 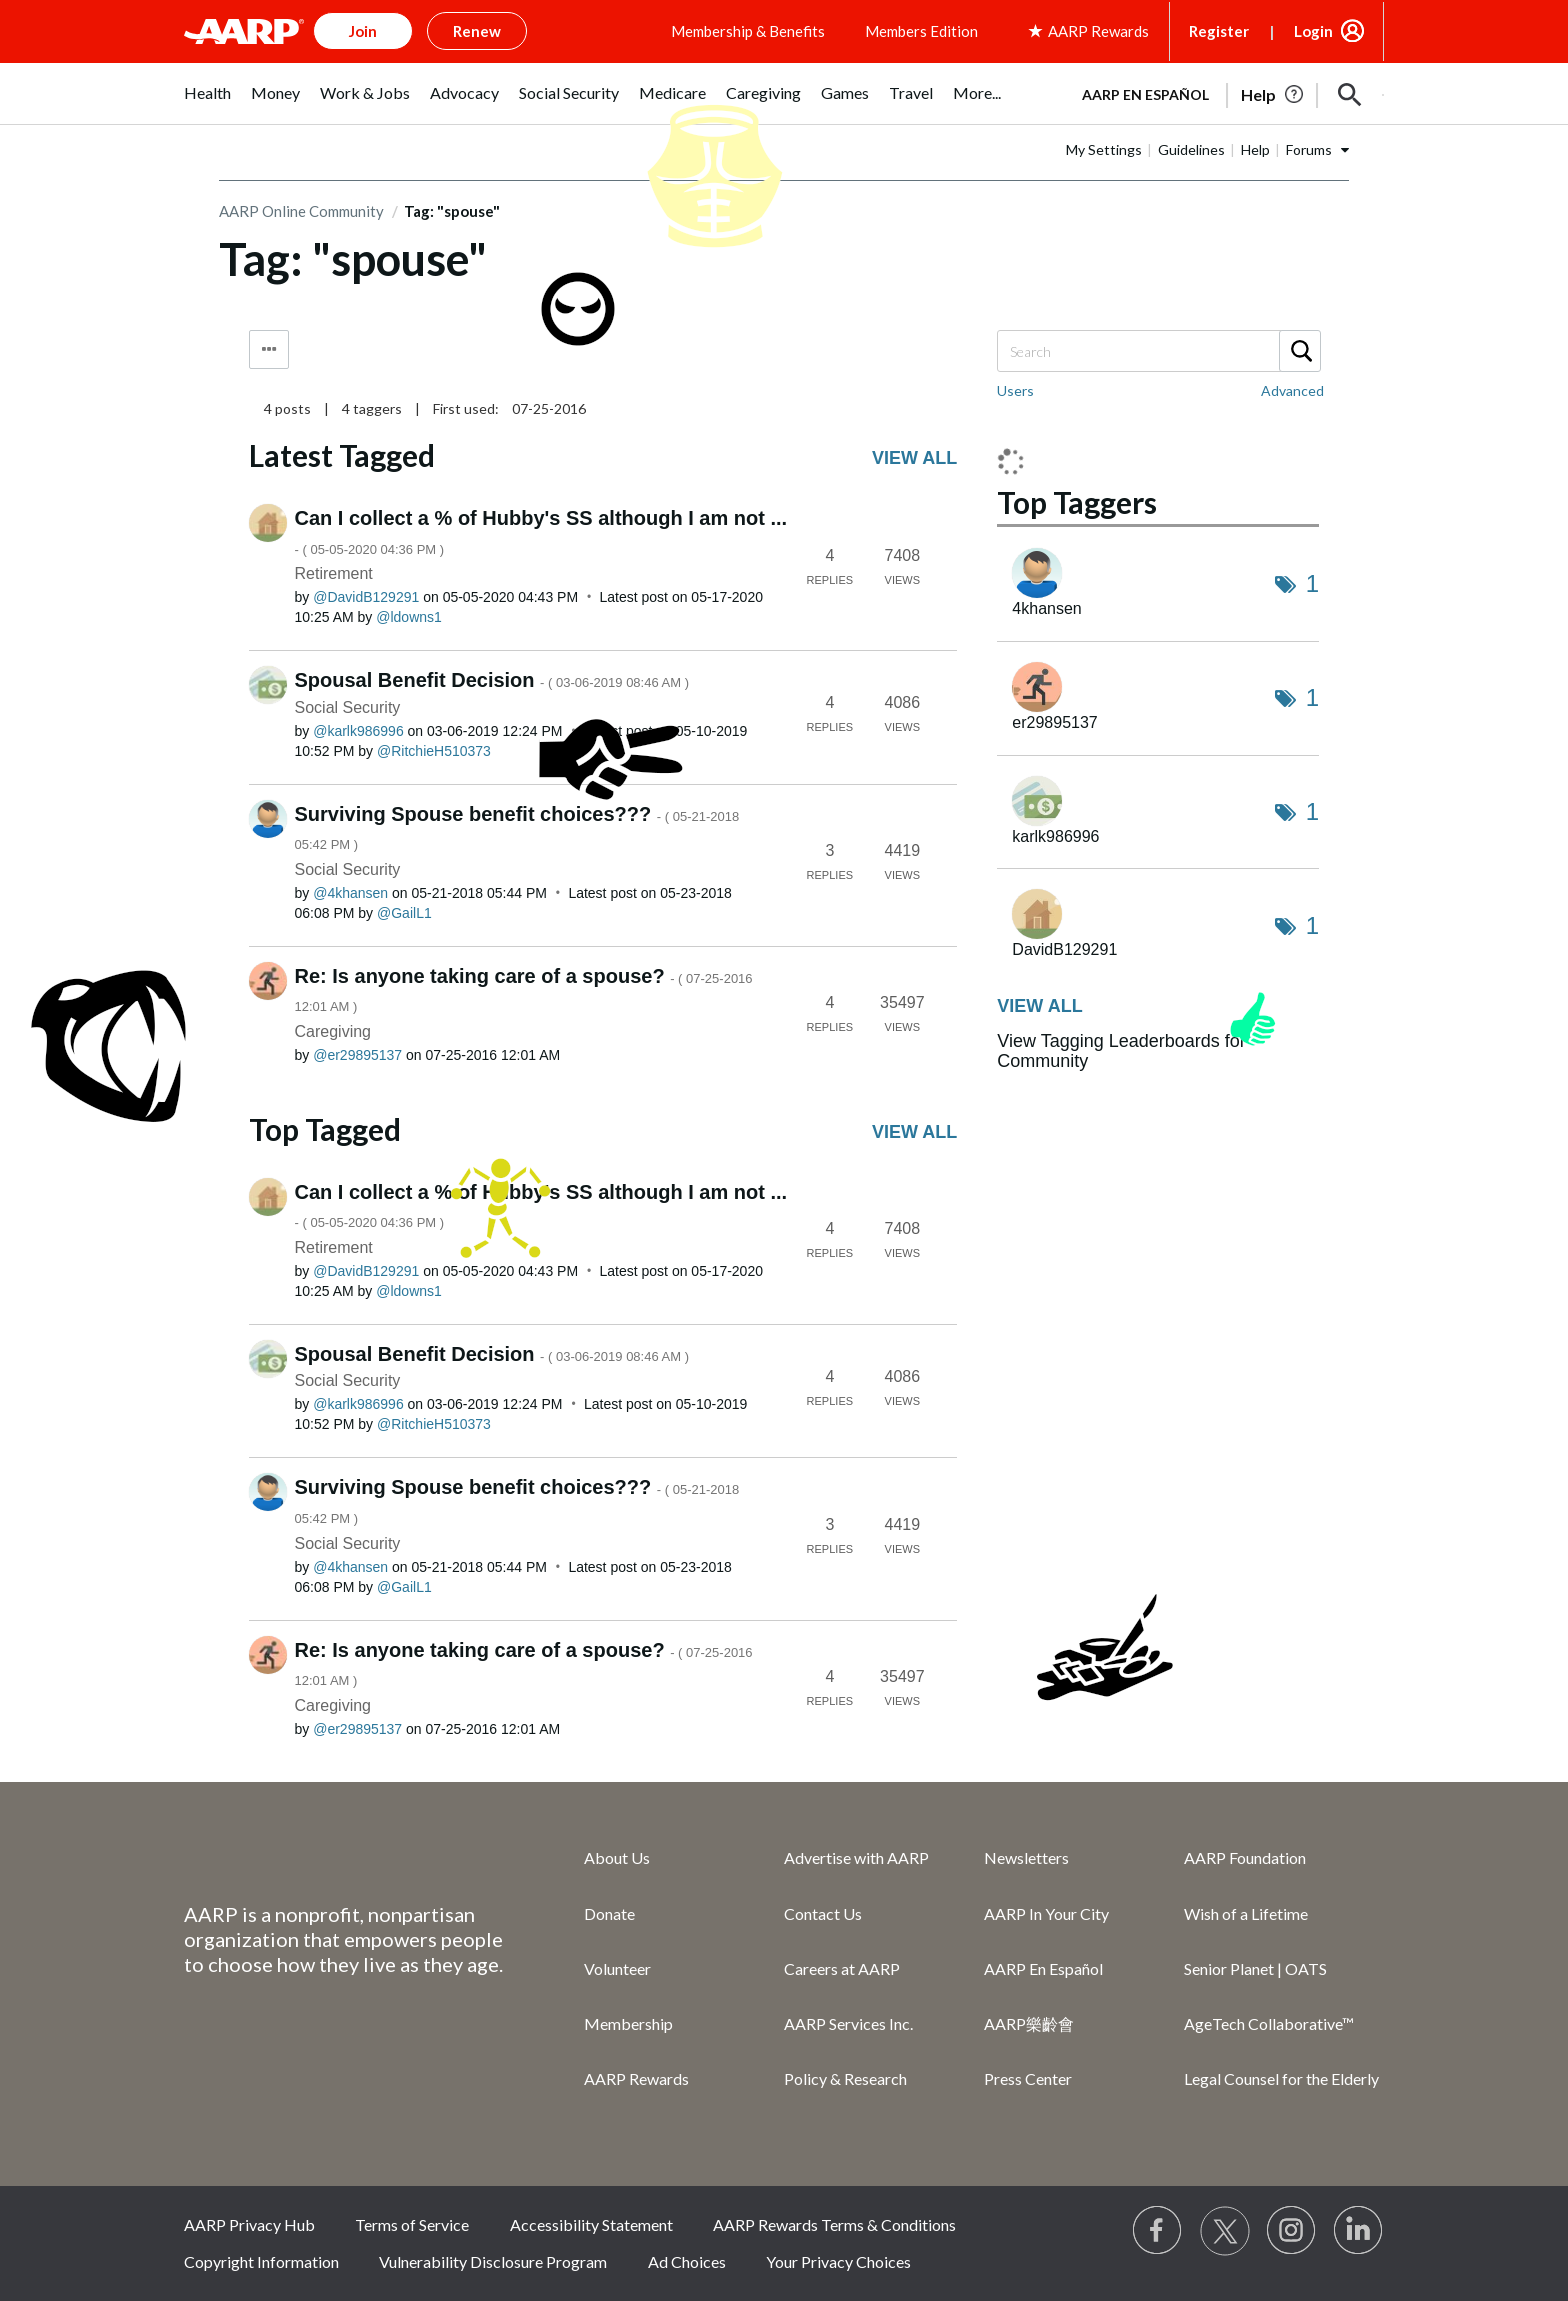 I want to click on equip leather armor to your character, so click(x=713, y=176).